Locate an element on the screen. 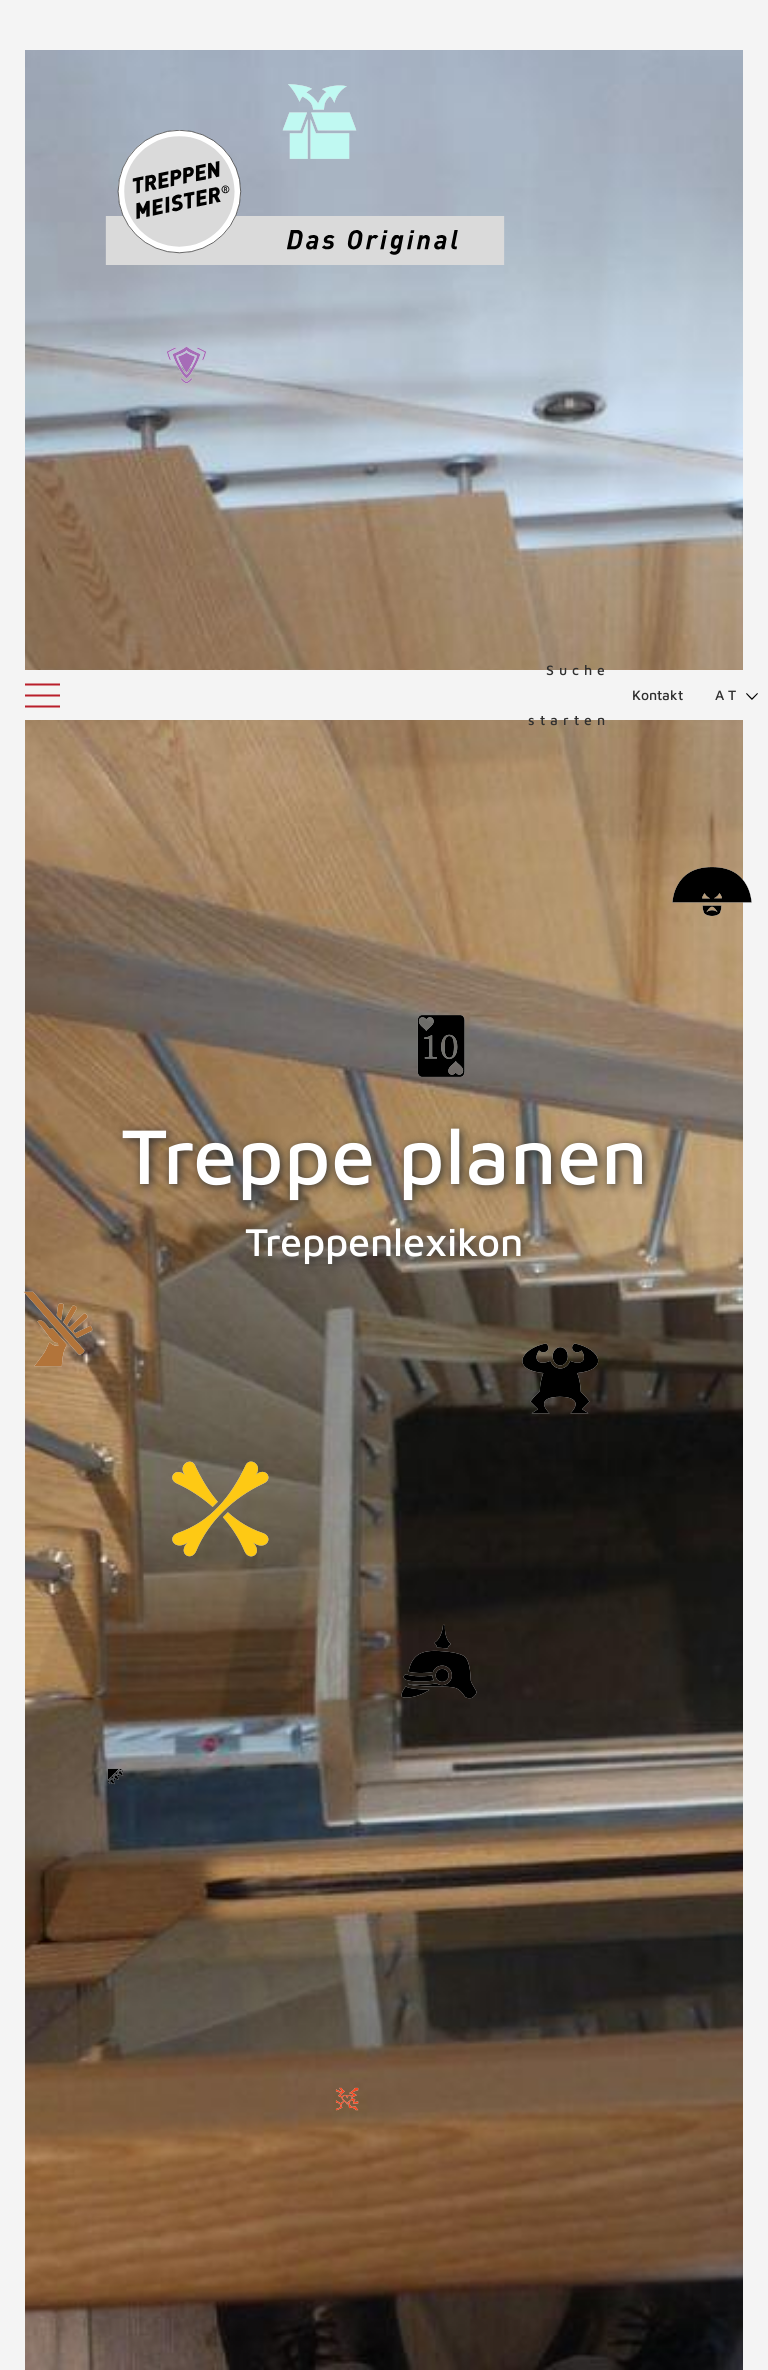 This screenshot has width=768, height=2370. activate defibrillator or emergency revival action is located at coordinates (347, 2099).